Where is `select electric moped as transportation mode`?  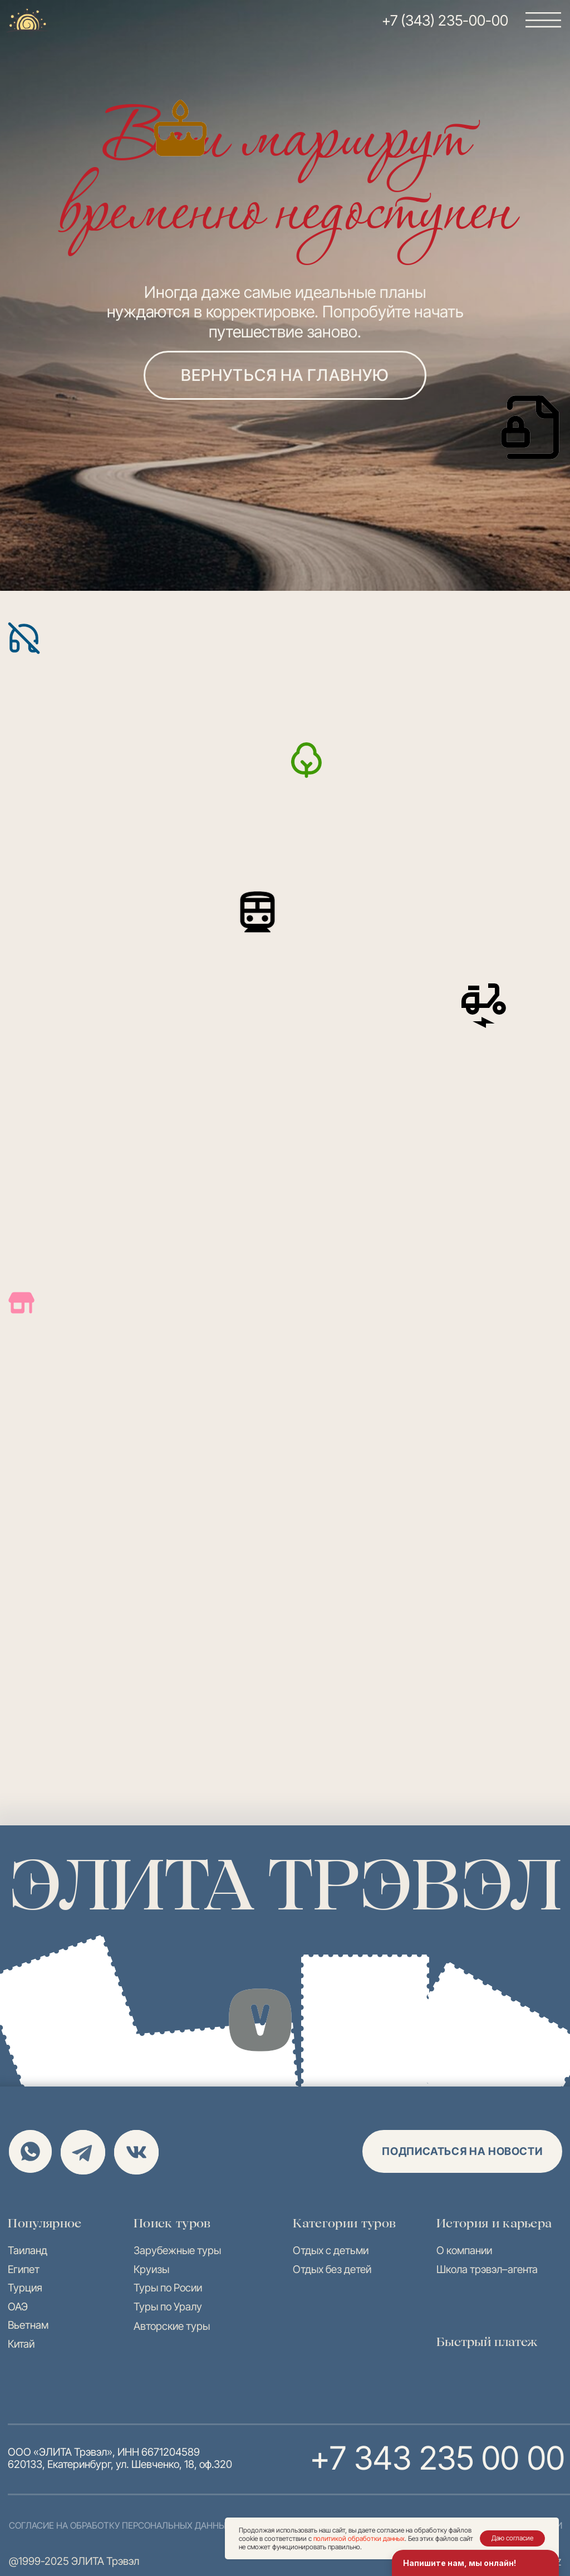 select electric moped as transportation mode is located at coordinates (484, 1003).